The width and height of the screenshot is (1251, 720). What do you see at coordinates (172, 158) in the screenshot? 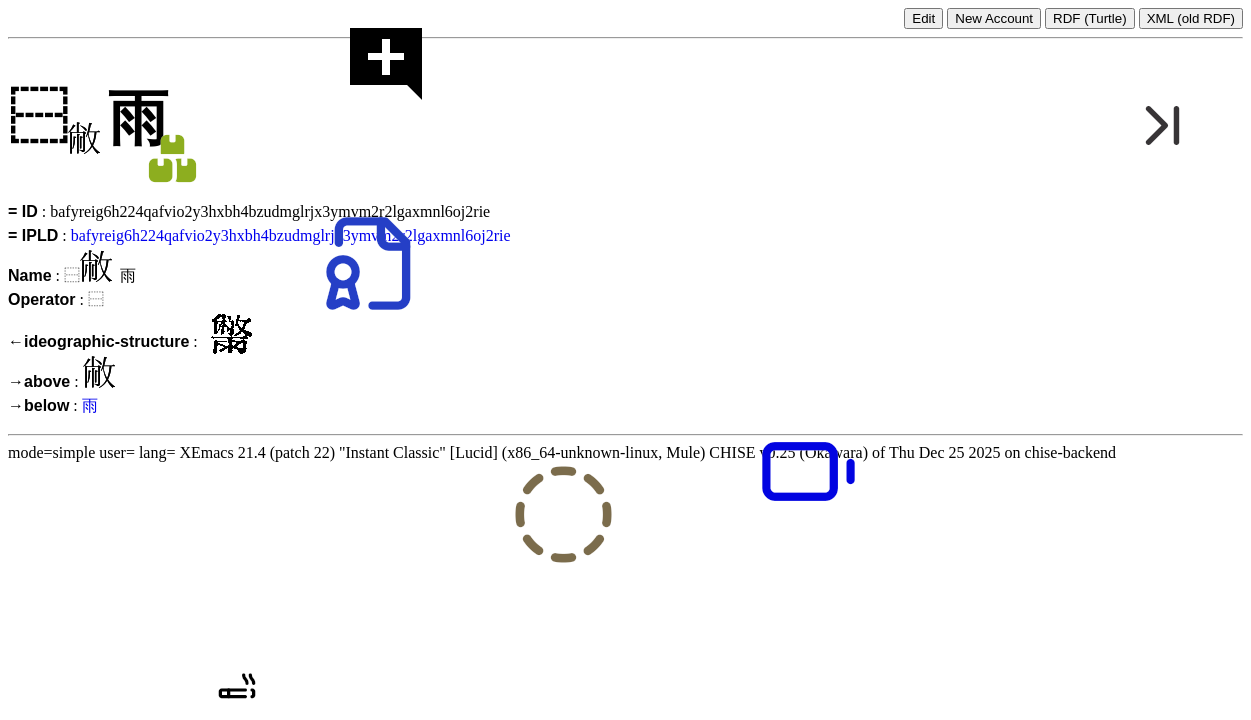
I see `view inventory or stock items` at bounding box center [172, 158].